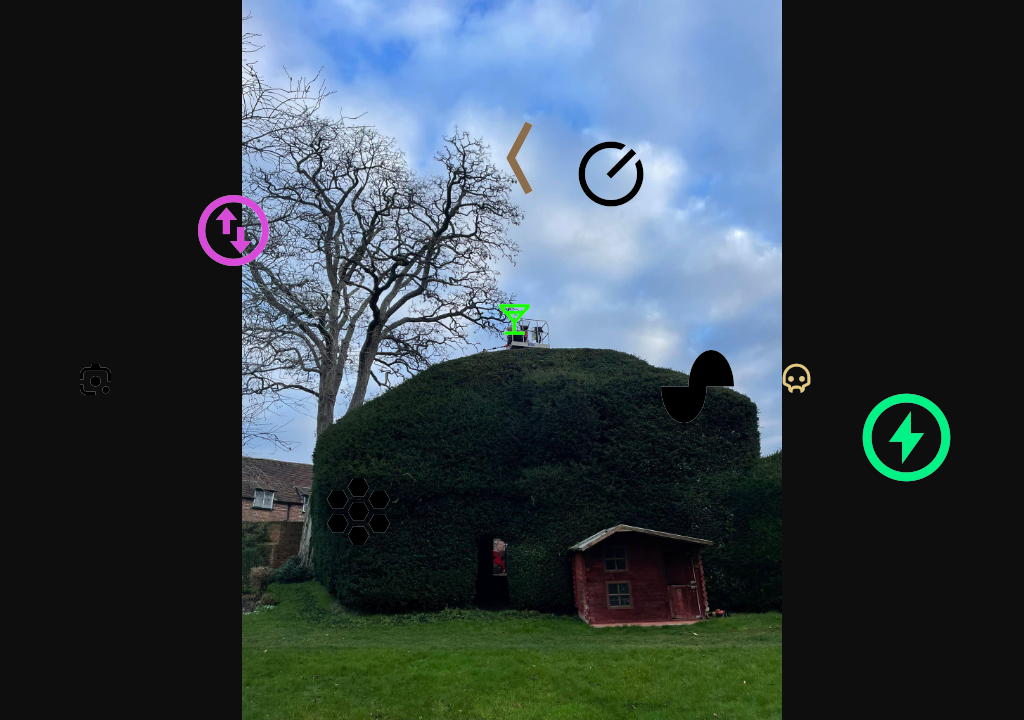 The image size is (1024, 720). What do you see at coordinates (906, 437) in the screenshot?
I see `play or access DVD media content` at bounding box center [906, 437].